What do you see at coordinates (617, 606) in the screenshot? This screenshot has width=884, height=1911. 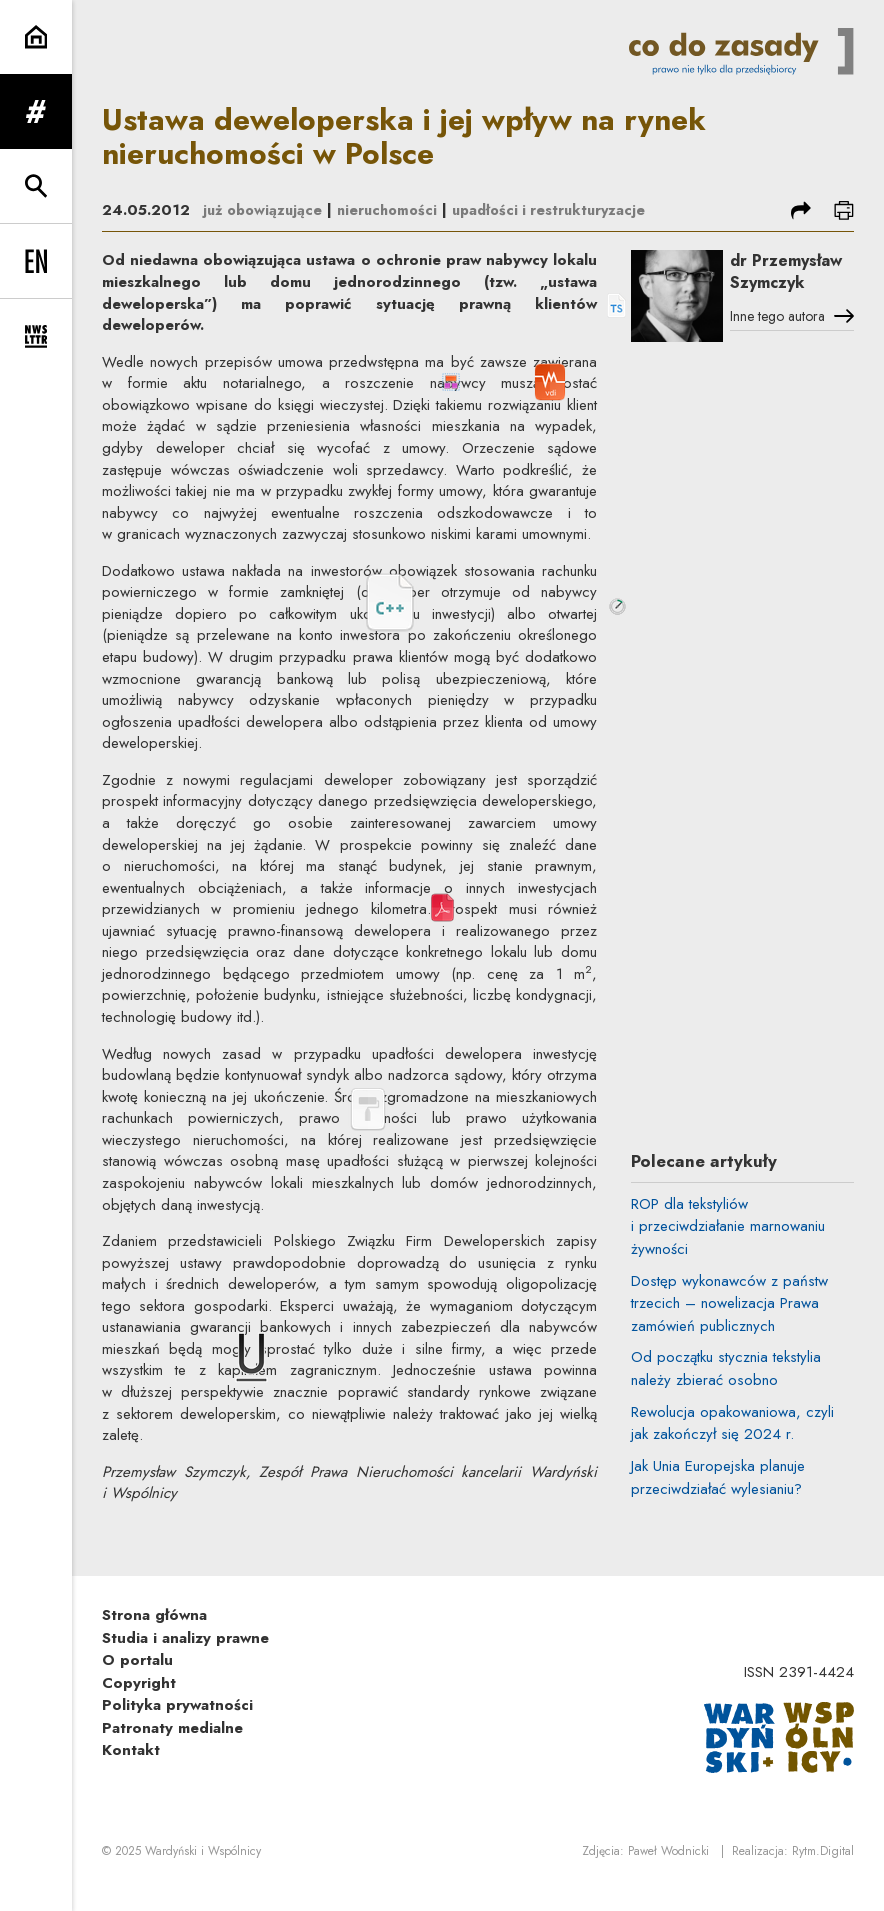 I see `open sysprof system profiler` at bounding box center [617, 606].